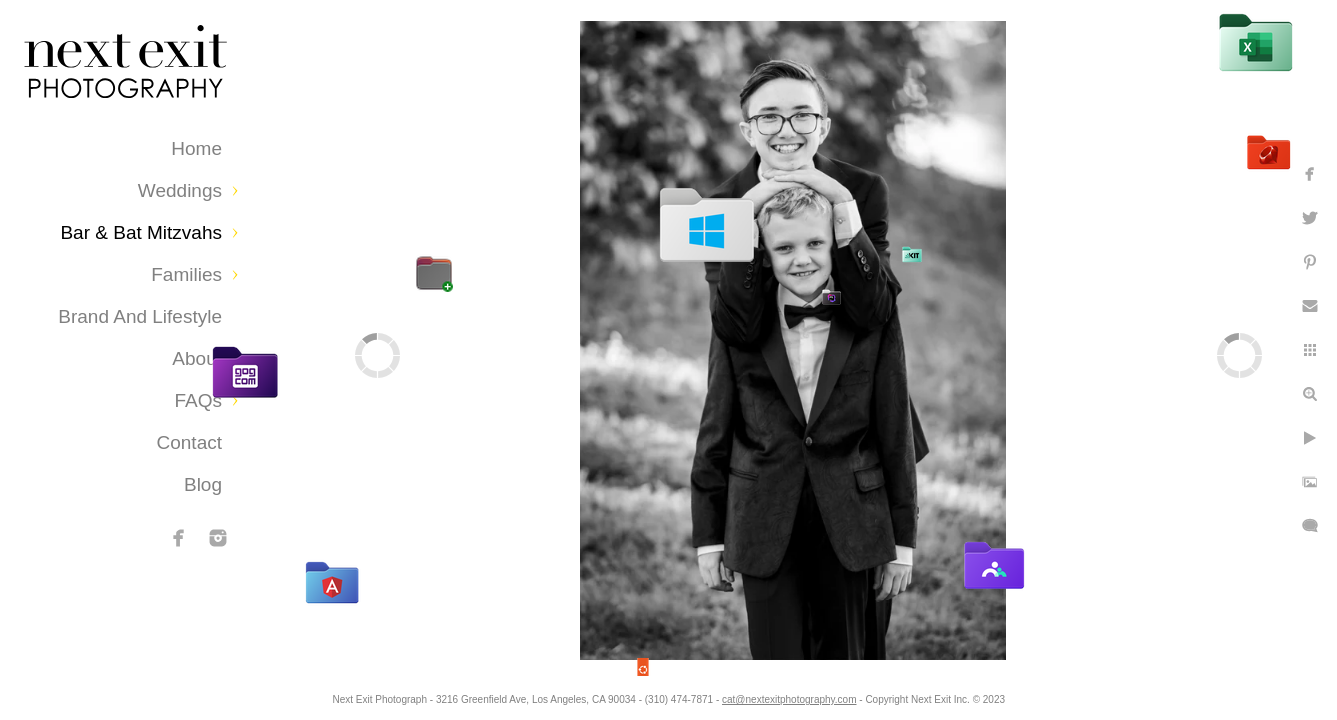 The height and width of the screenshot is (720, 1337). Describe the element at coordinates (245, 374) in the screenshot. I see `open your GOG games folder` at that location.